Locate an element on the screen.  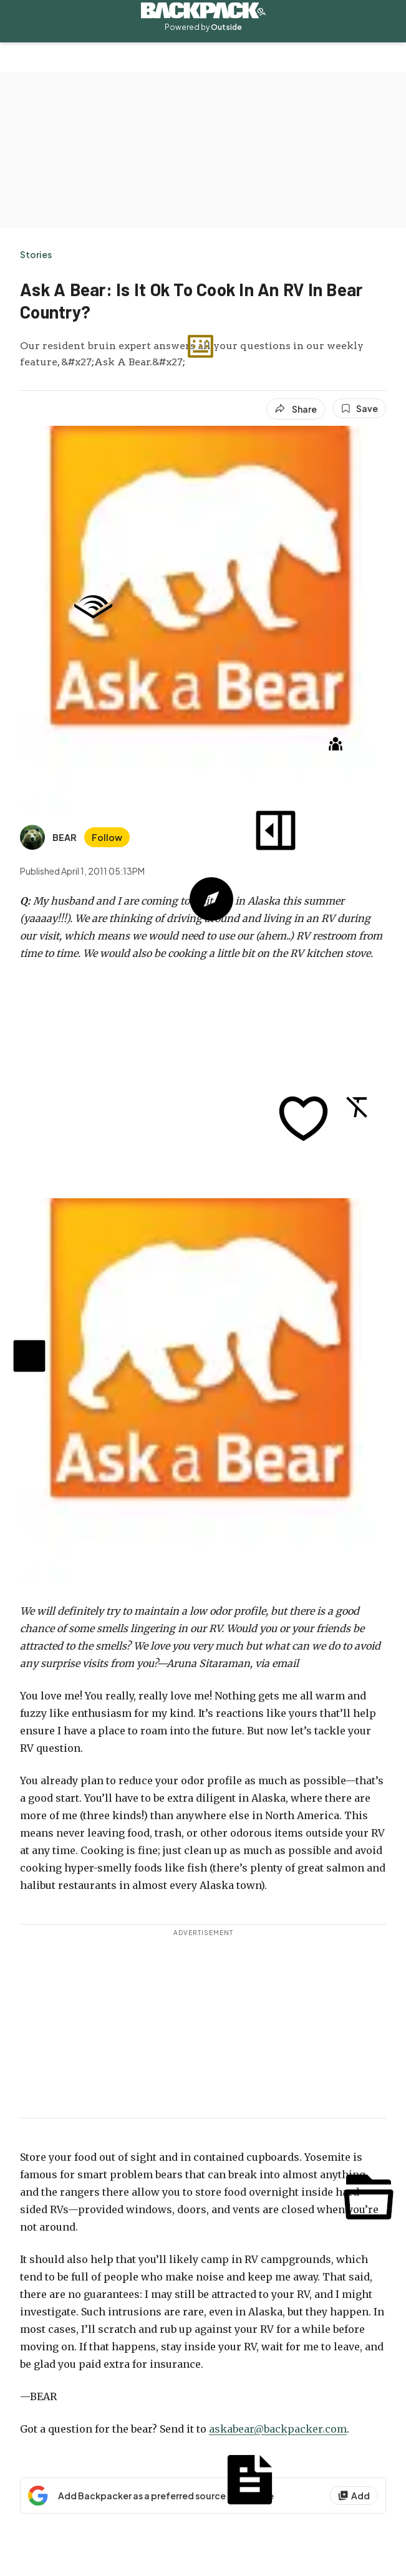
open navigation or compass app is located at coordinates (211, 899).